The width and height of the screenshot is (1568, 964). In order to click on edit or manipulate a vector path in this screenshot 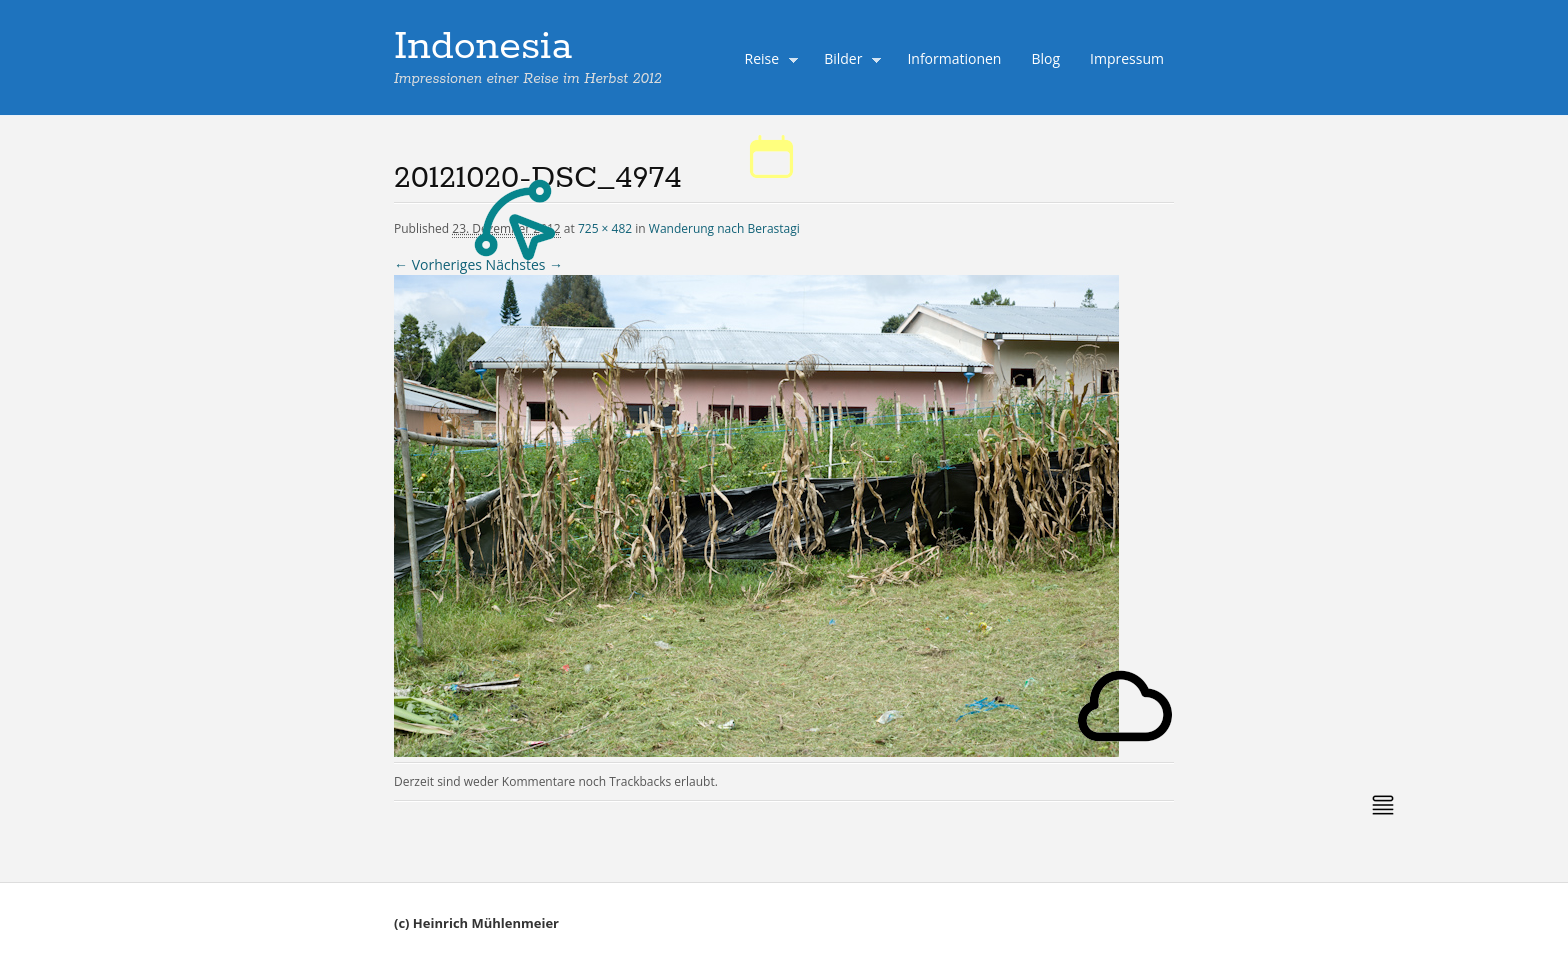, I will do `click(513, 218)`.